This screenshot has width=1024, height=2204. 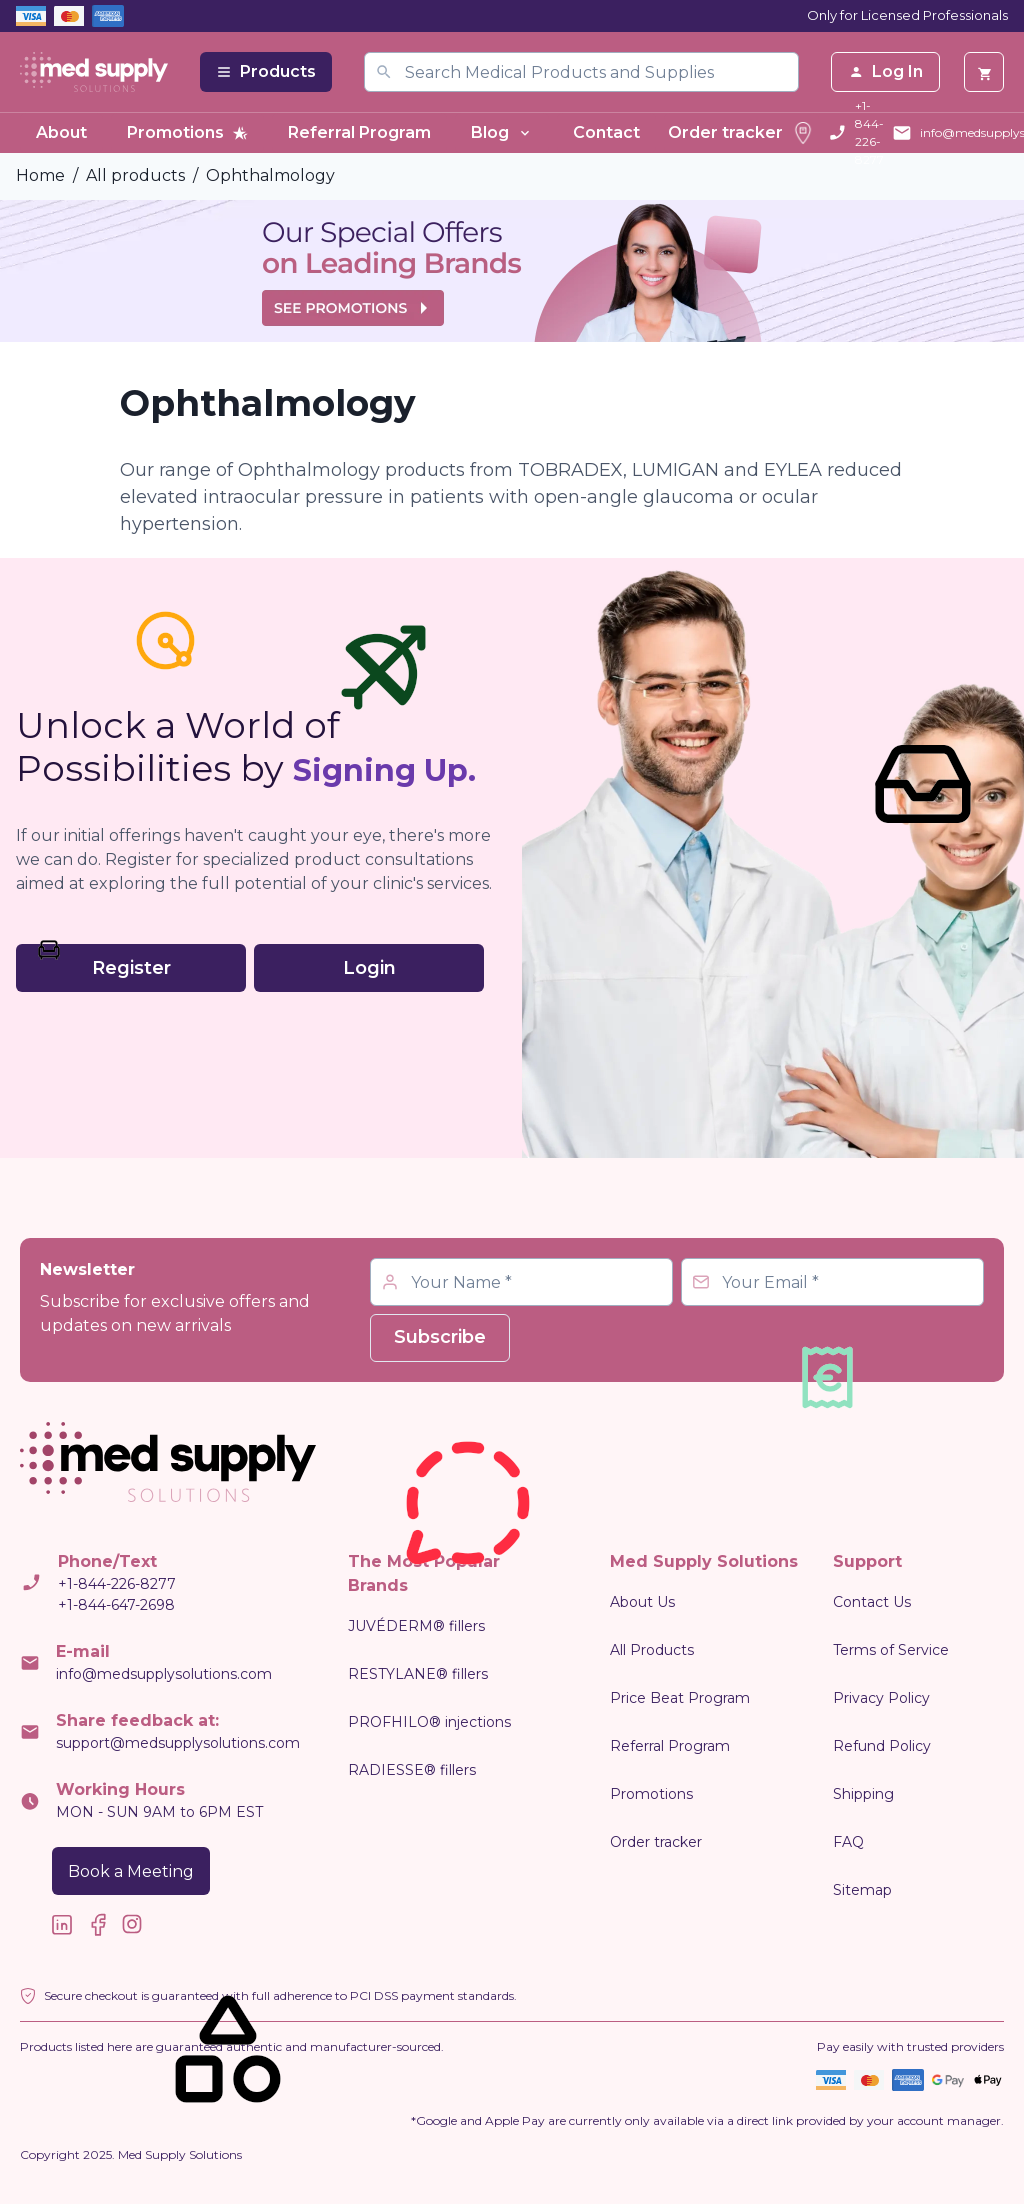 I want to click on view your inbox, so click(x=923, y=784).